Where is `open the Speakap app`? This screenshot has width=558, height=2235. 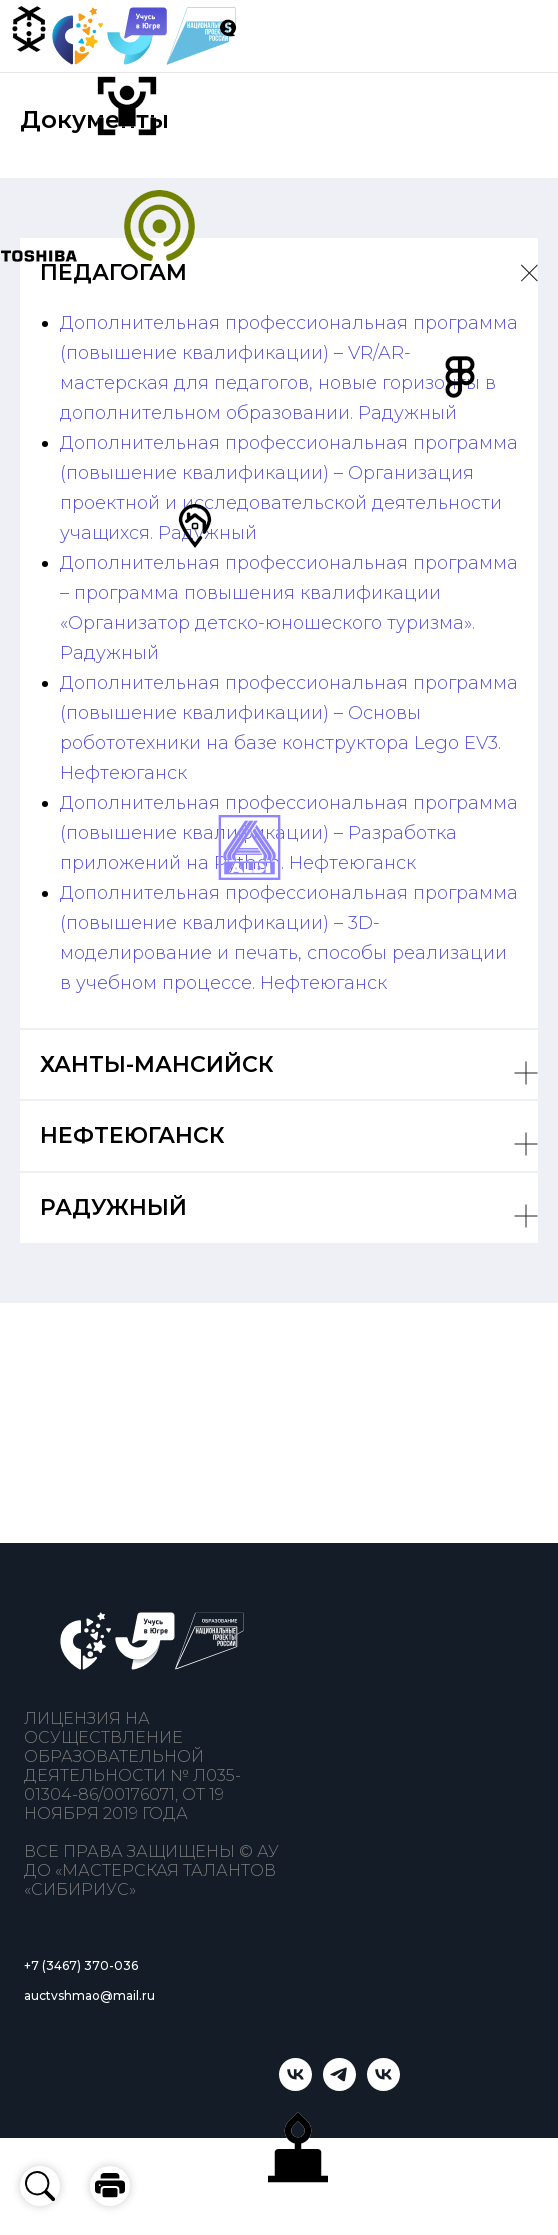
open the Speakap app is located at coordinates (228, 28).